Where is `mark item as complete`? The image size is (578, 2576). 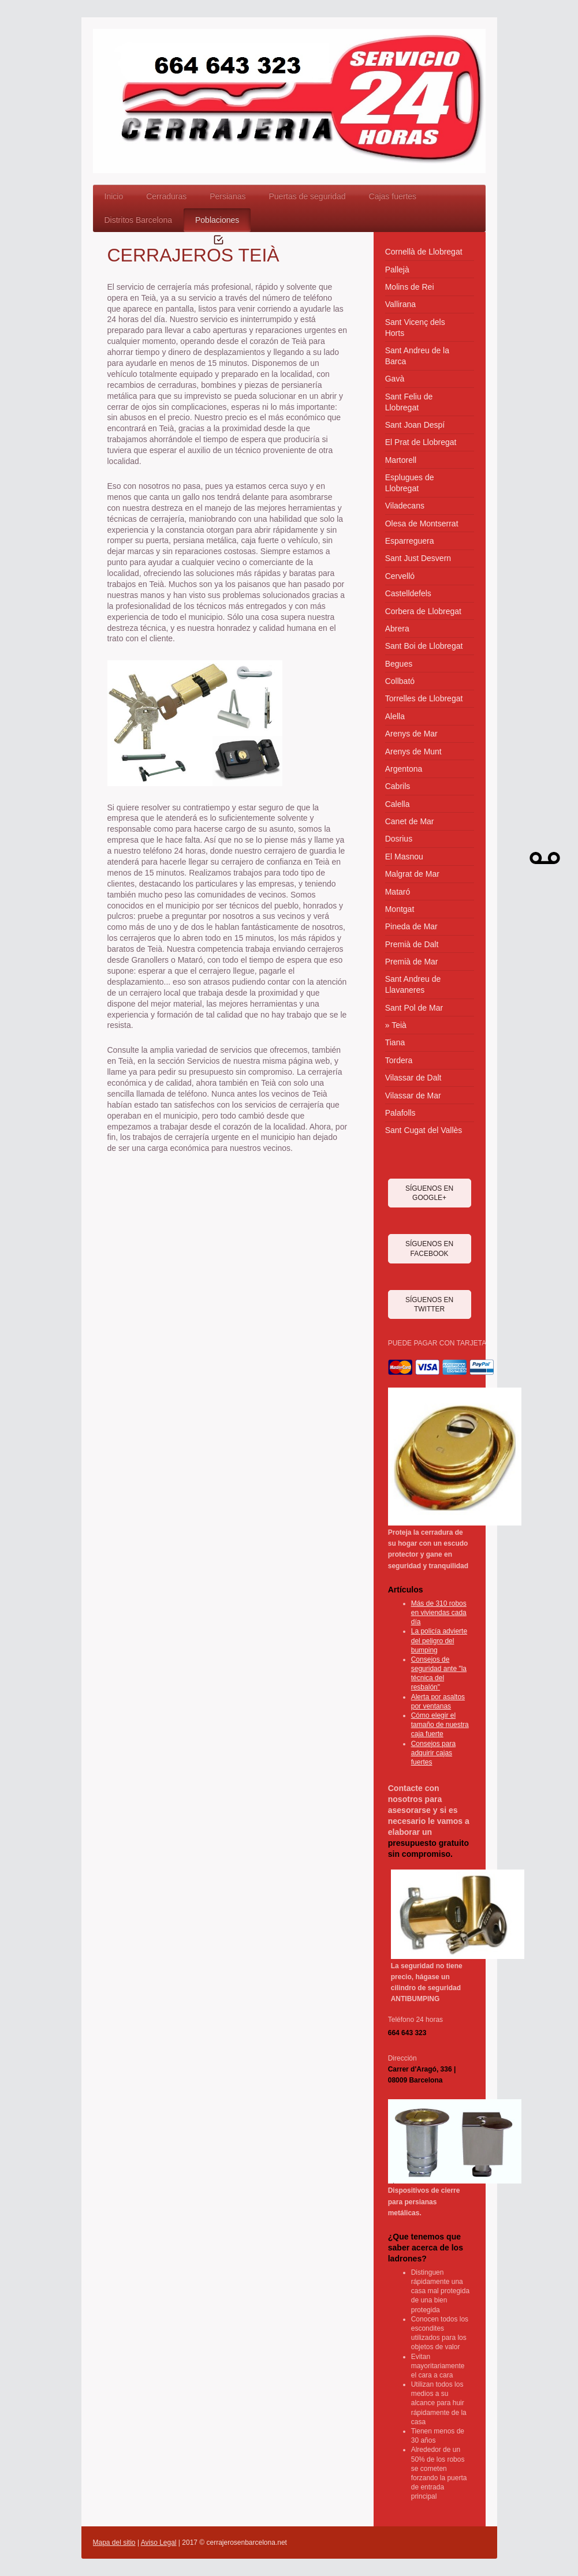 mark item as complete is located at coordinates (218, 240).